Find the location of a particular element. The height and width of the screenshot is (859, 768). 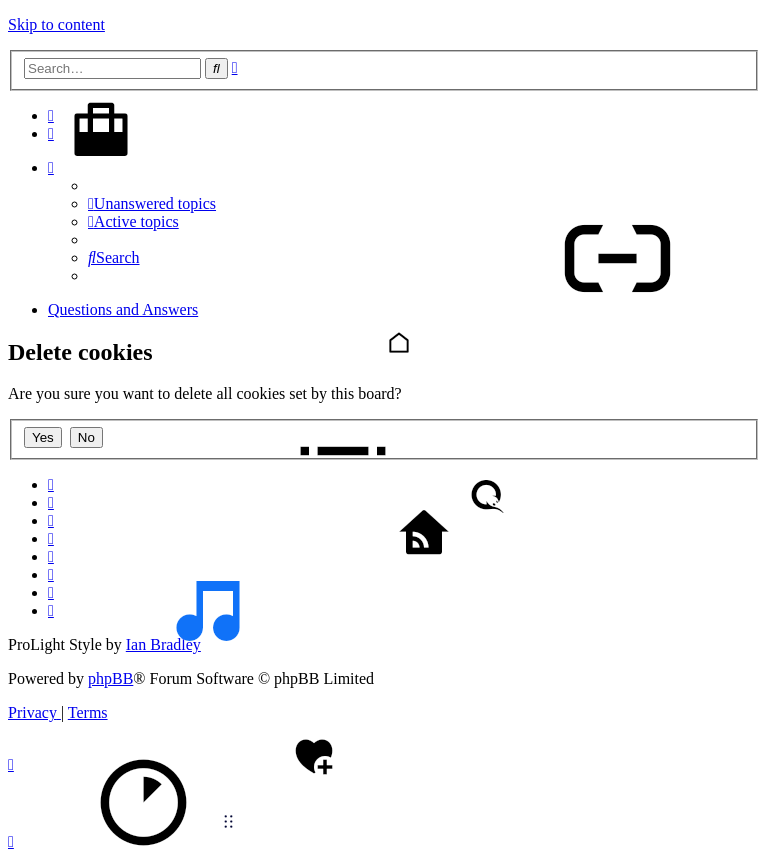

open music player or library is located at coordinates (213, 611).